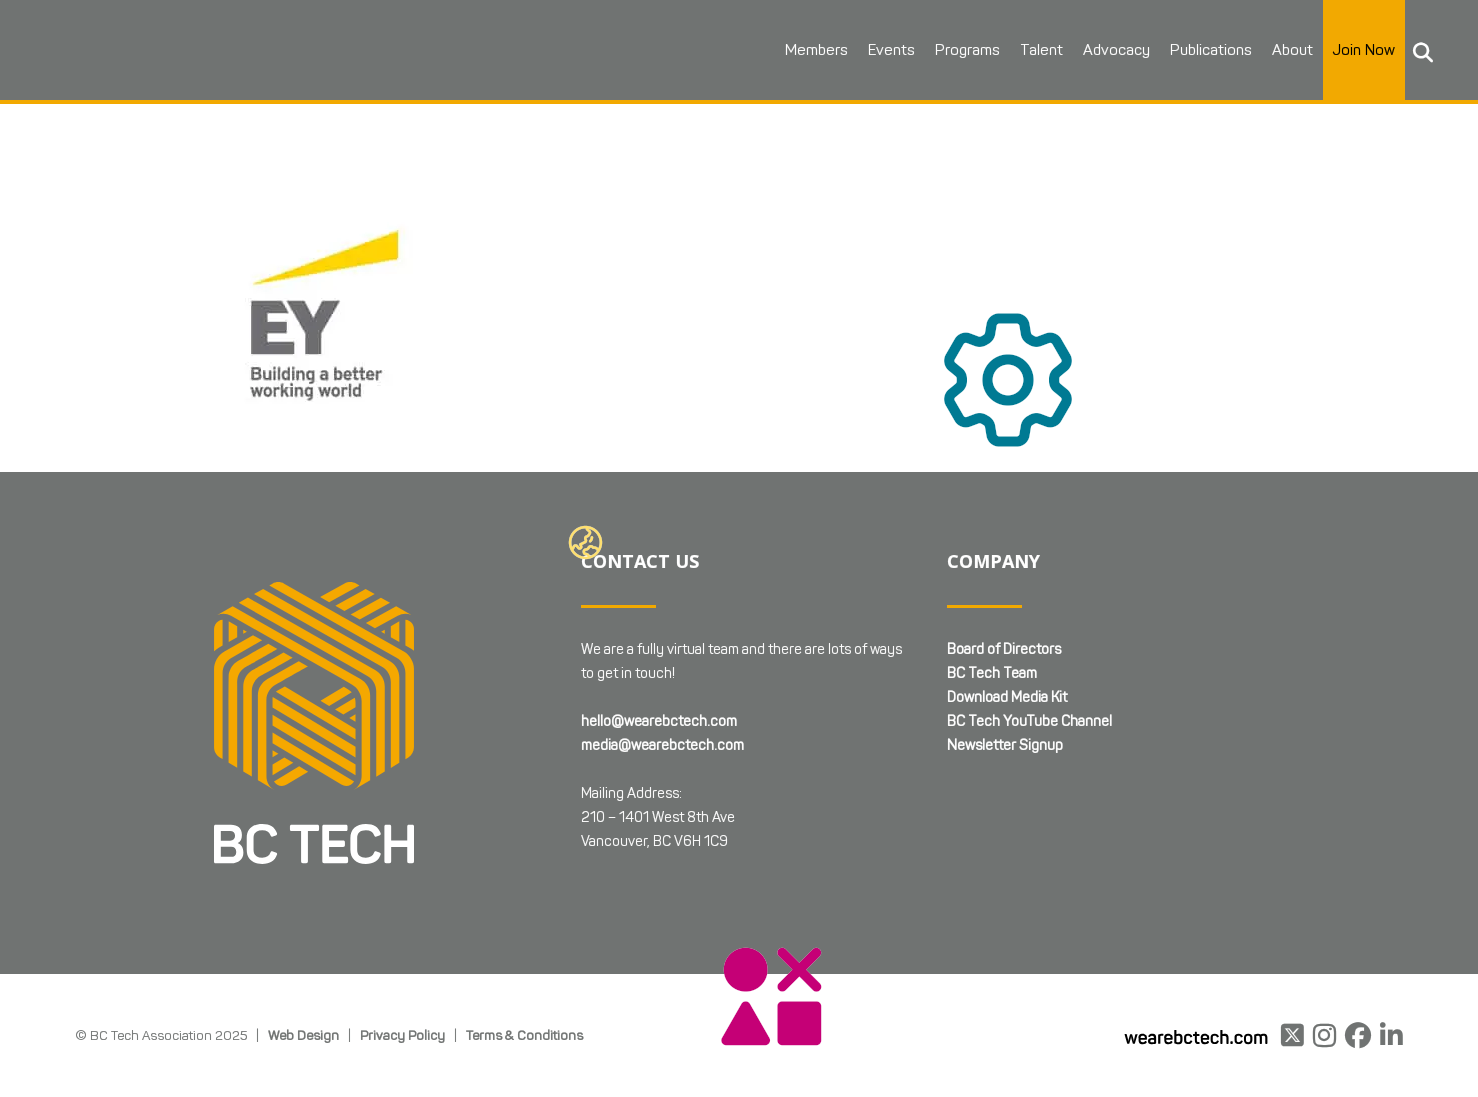 Image resolution: width=1478 pixels, height=1097 pixels. I want to click on switch to asia-australia region, so click(585, 542).